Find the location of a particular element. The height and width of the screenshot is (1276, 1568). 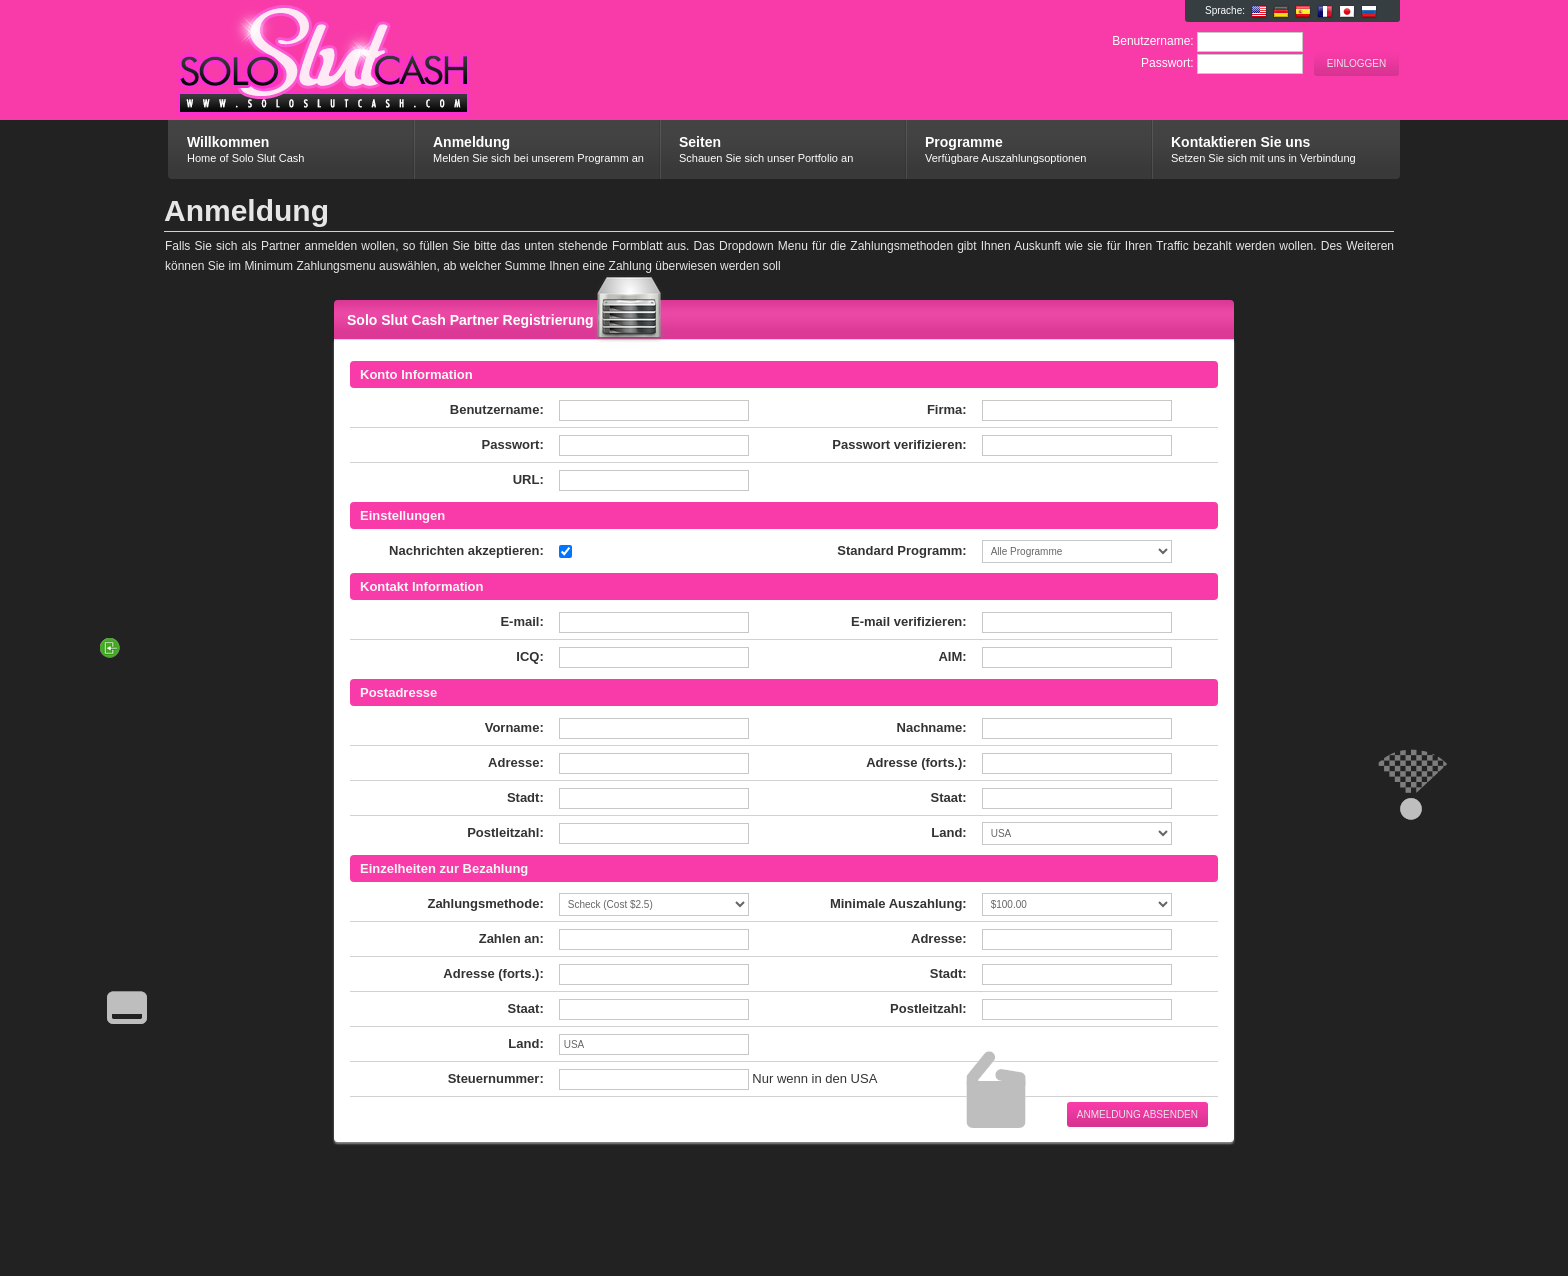

log out of the current user session is located at coordinates (110, 648).